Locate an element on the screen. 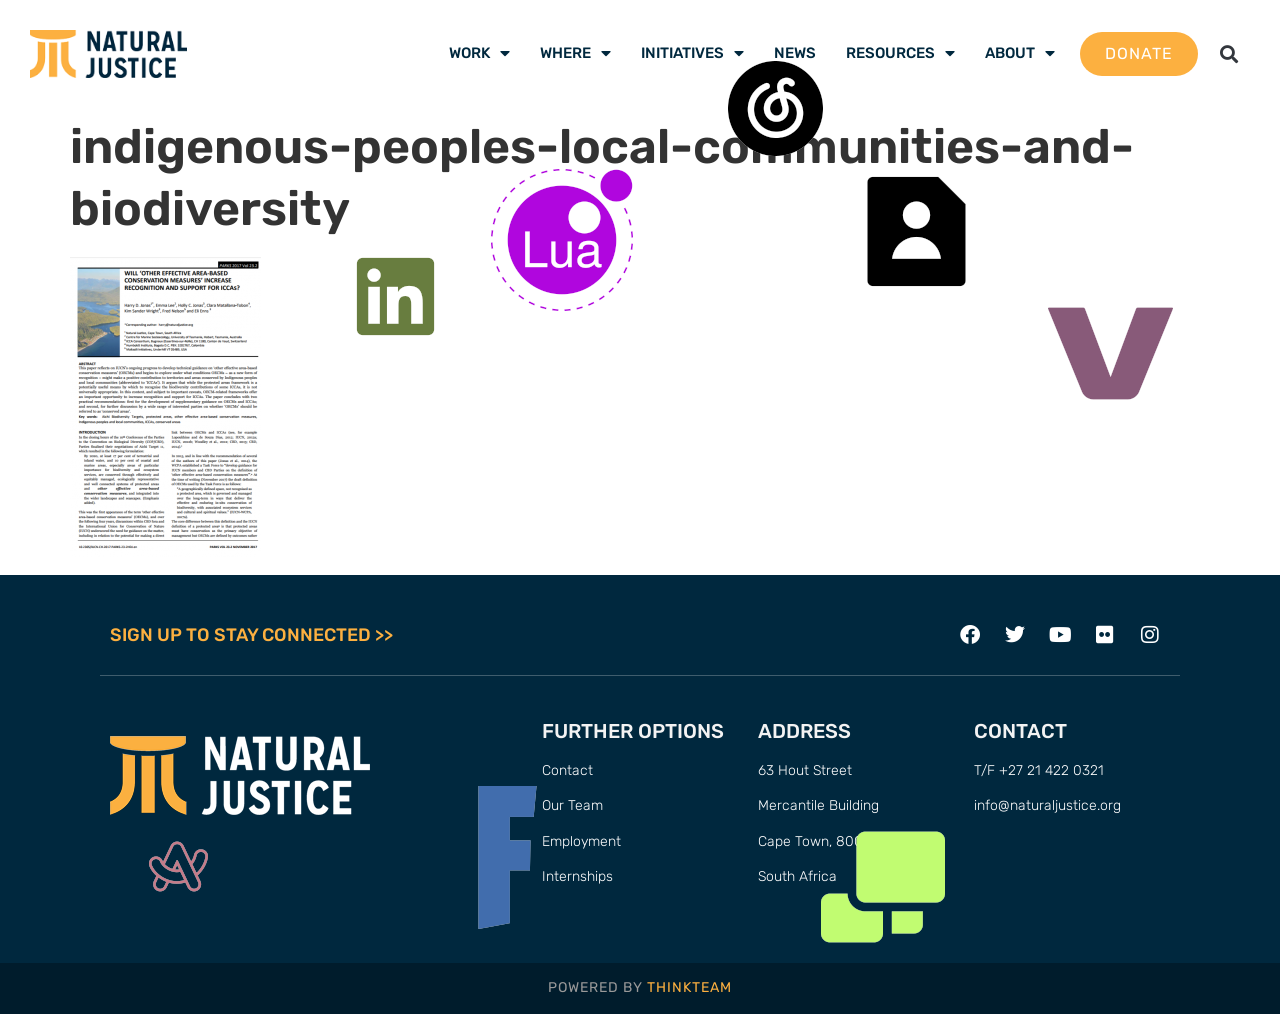  view user profile document is located at coordinates (916, 231).